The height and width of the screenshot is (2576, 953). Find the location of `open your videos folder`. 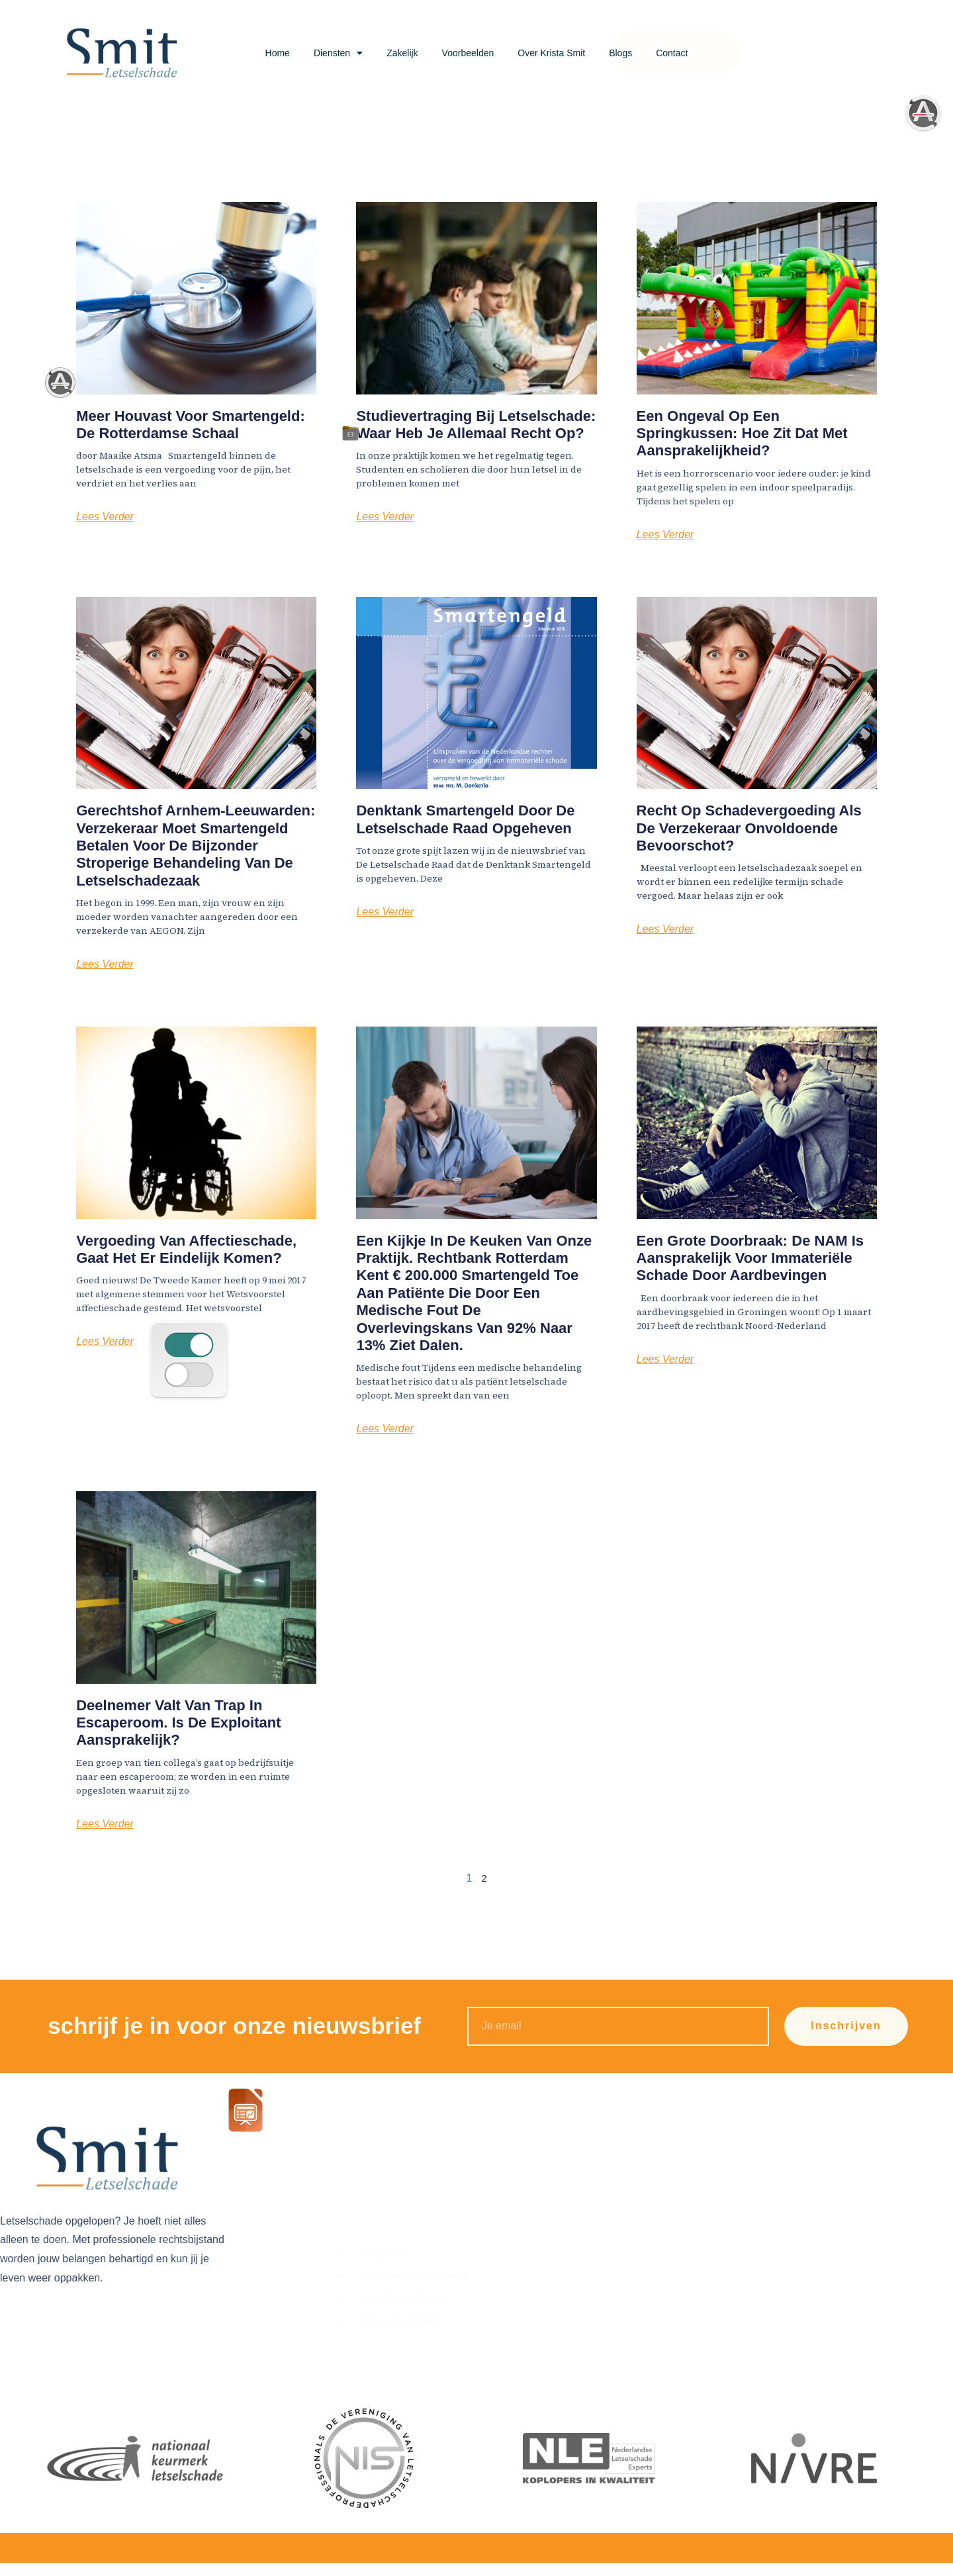

open your videos folder is located at coordinates (350, 433).